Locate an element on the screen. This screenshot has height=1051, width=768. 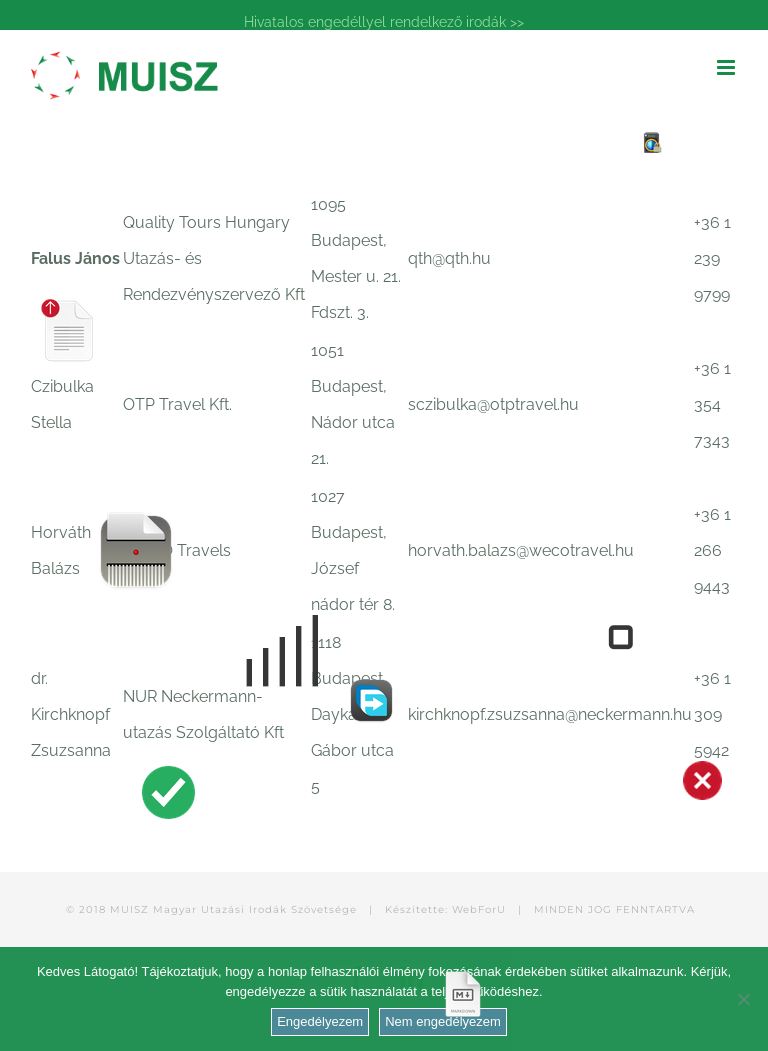
open free download manager app is located at coordinates (371, 700).